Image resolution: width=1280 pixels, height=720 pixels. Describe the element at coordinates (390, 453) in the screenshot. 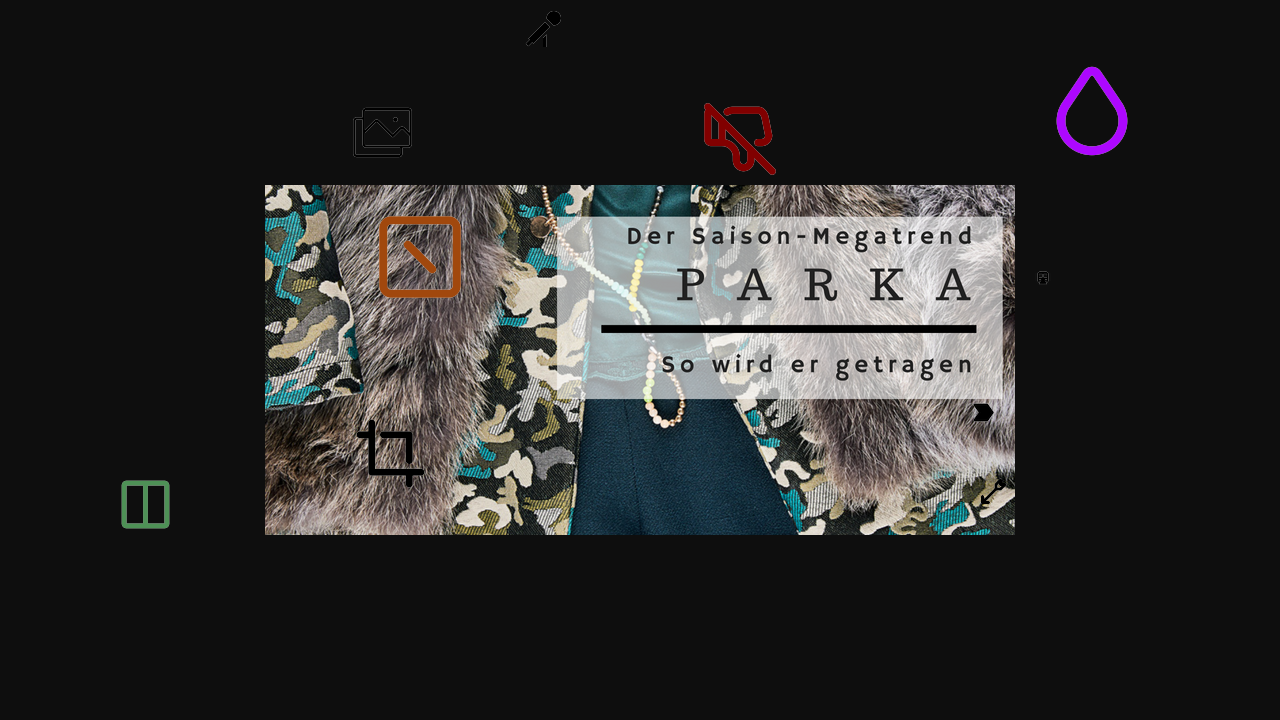

I see `crop an image or photo` at that location.